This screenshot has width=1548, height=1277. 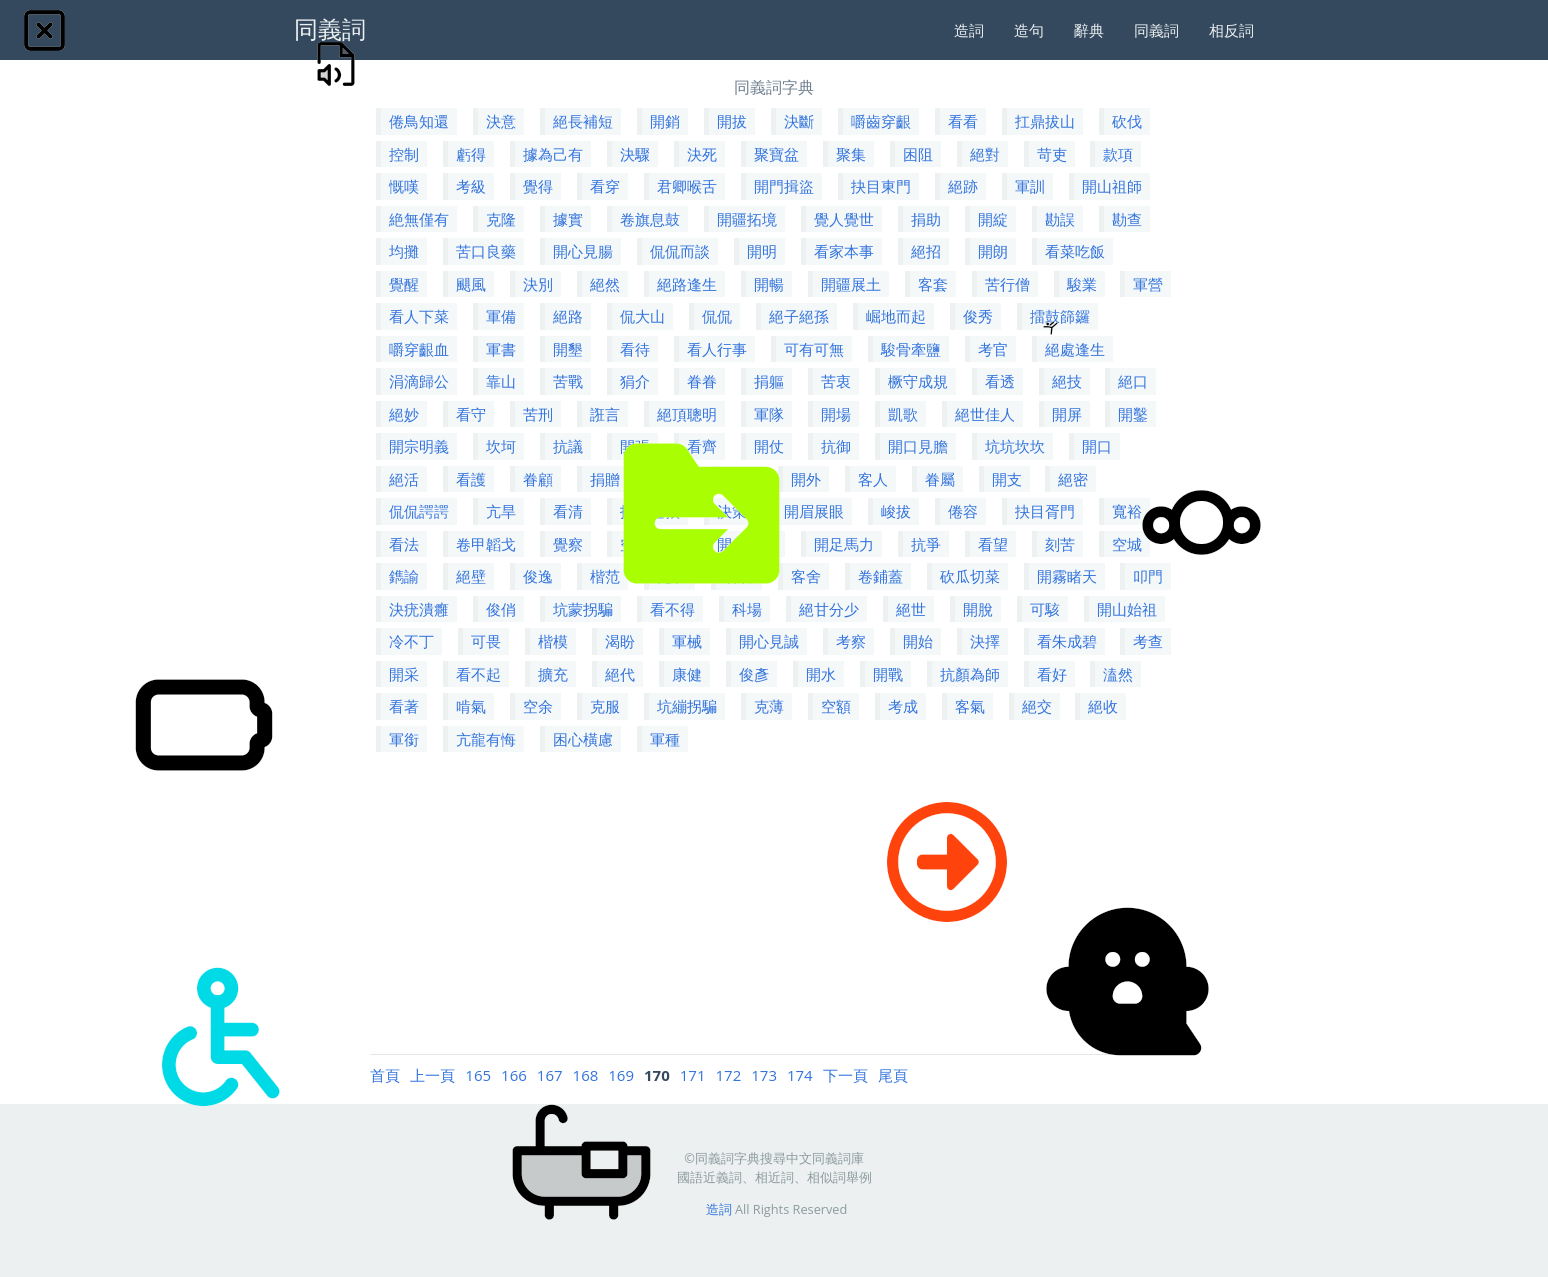 What do you see at coordinates (336, 64) in the screenshot?
I see `open an audio file` at bounding box center [336, 64].